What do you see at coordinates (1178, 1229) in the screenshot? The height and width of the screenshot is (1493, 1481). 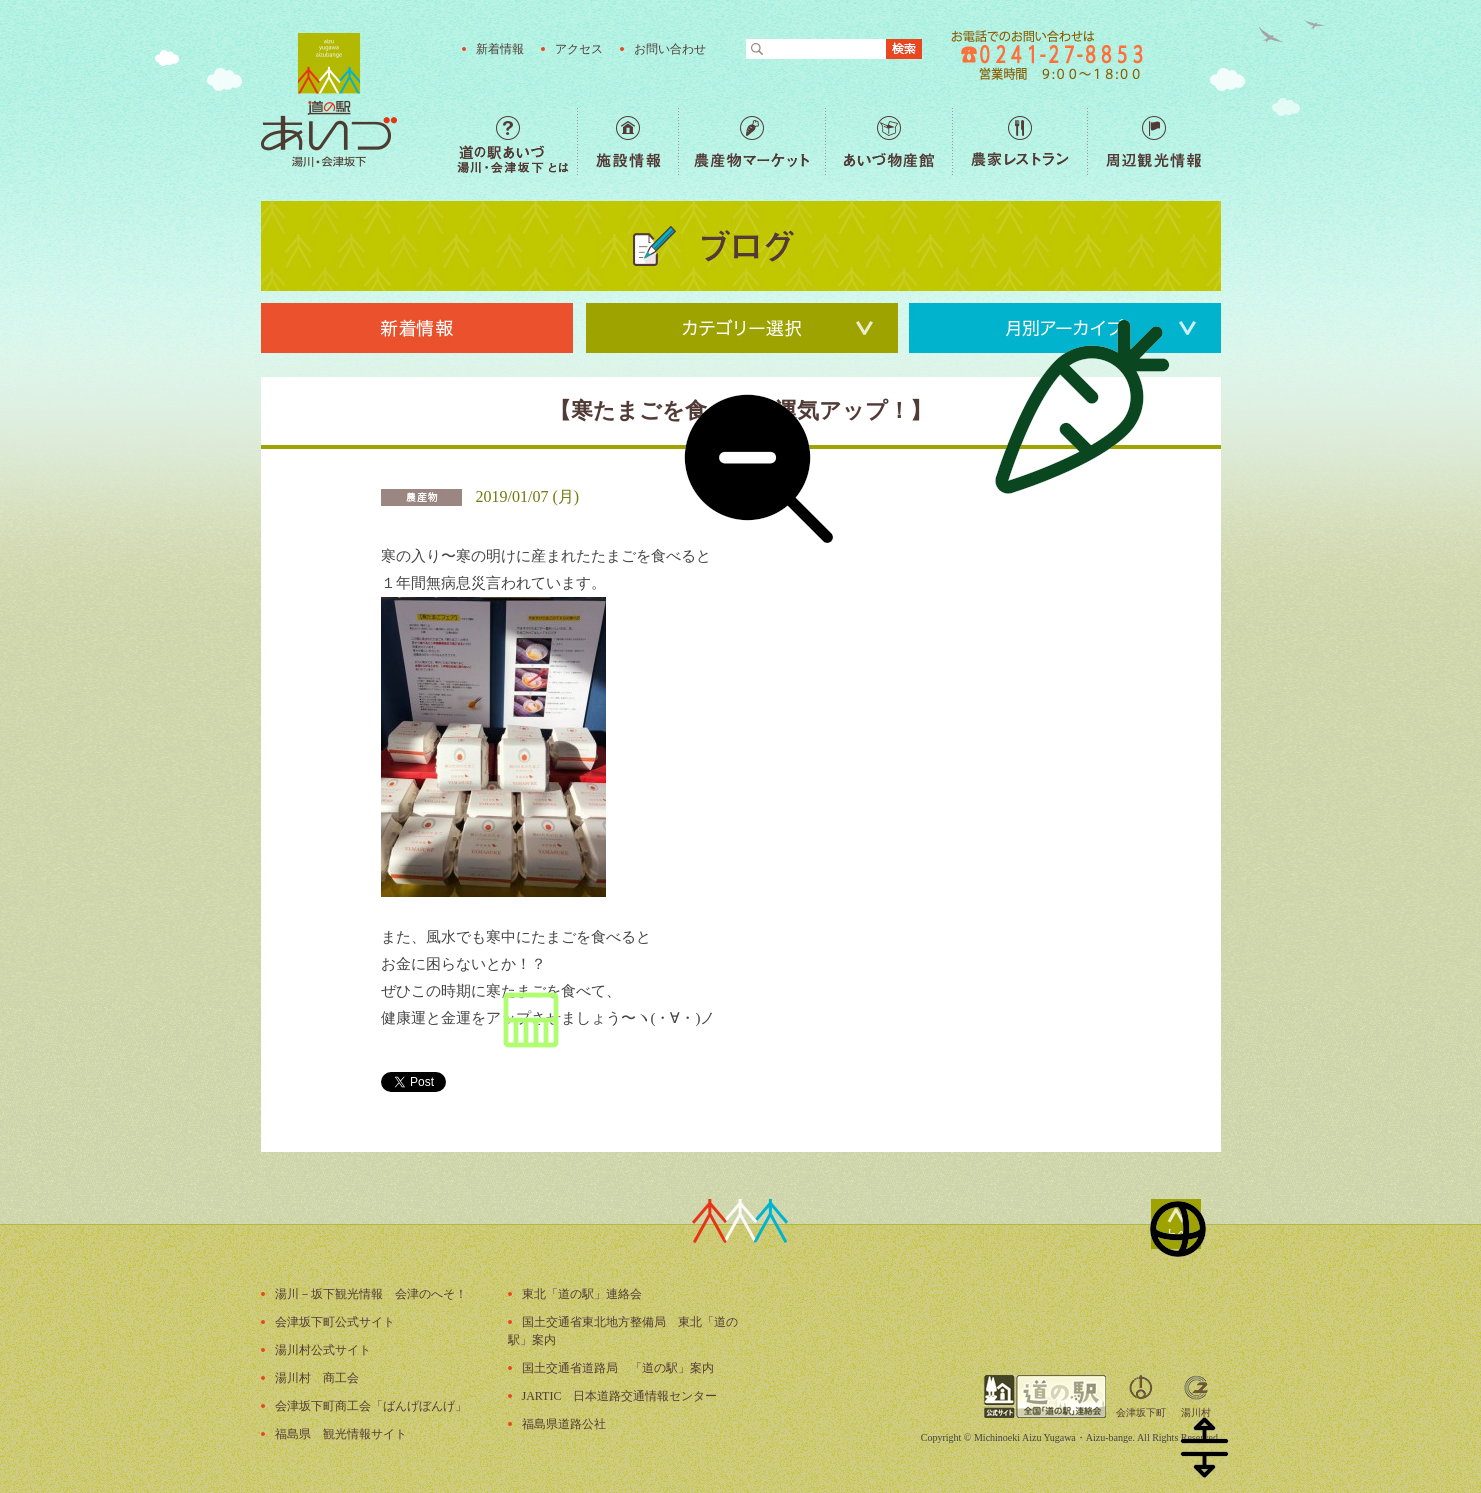 I see `access globe or world view` at bounding box center [1178, 1229].